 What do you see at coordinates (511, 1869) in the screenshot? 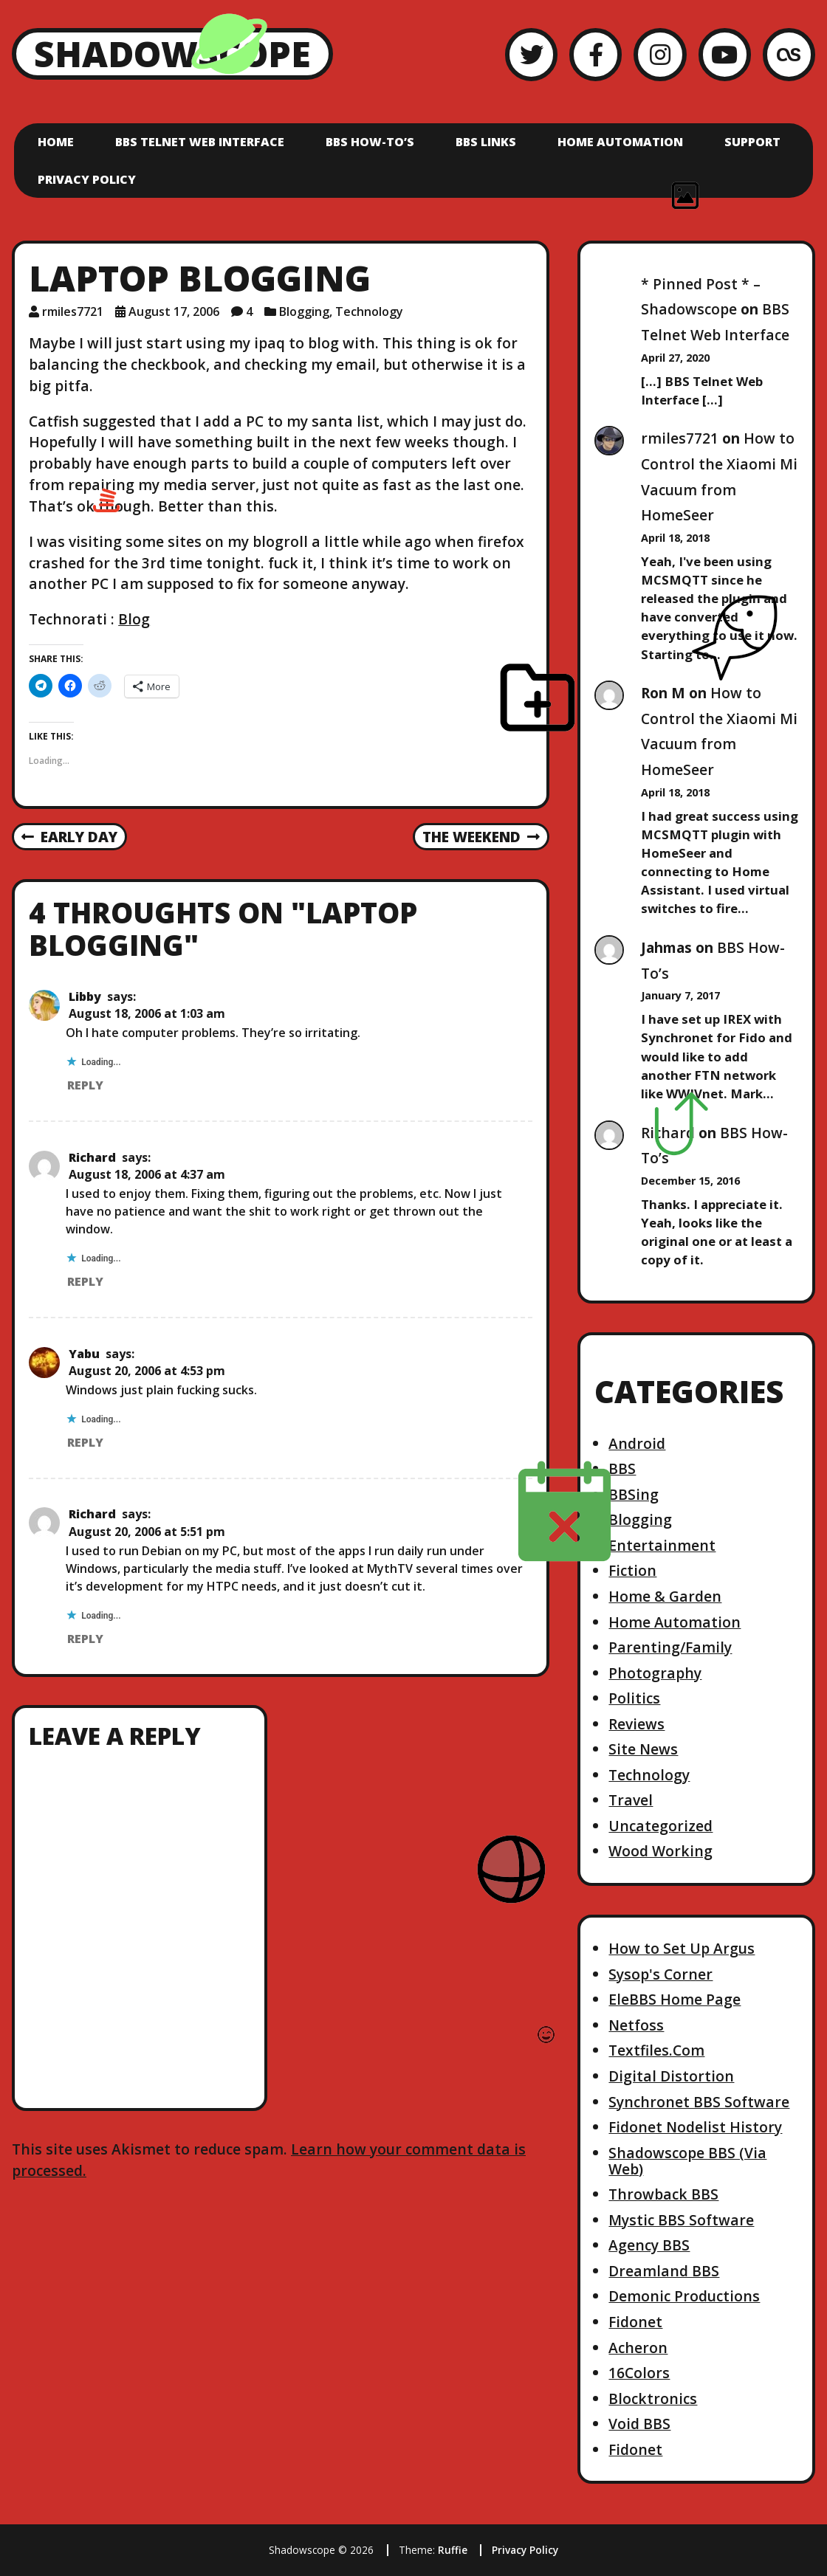
I see `access global or worldwide settings` at bounding box center [511, 1869].